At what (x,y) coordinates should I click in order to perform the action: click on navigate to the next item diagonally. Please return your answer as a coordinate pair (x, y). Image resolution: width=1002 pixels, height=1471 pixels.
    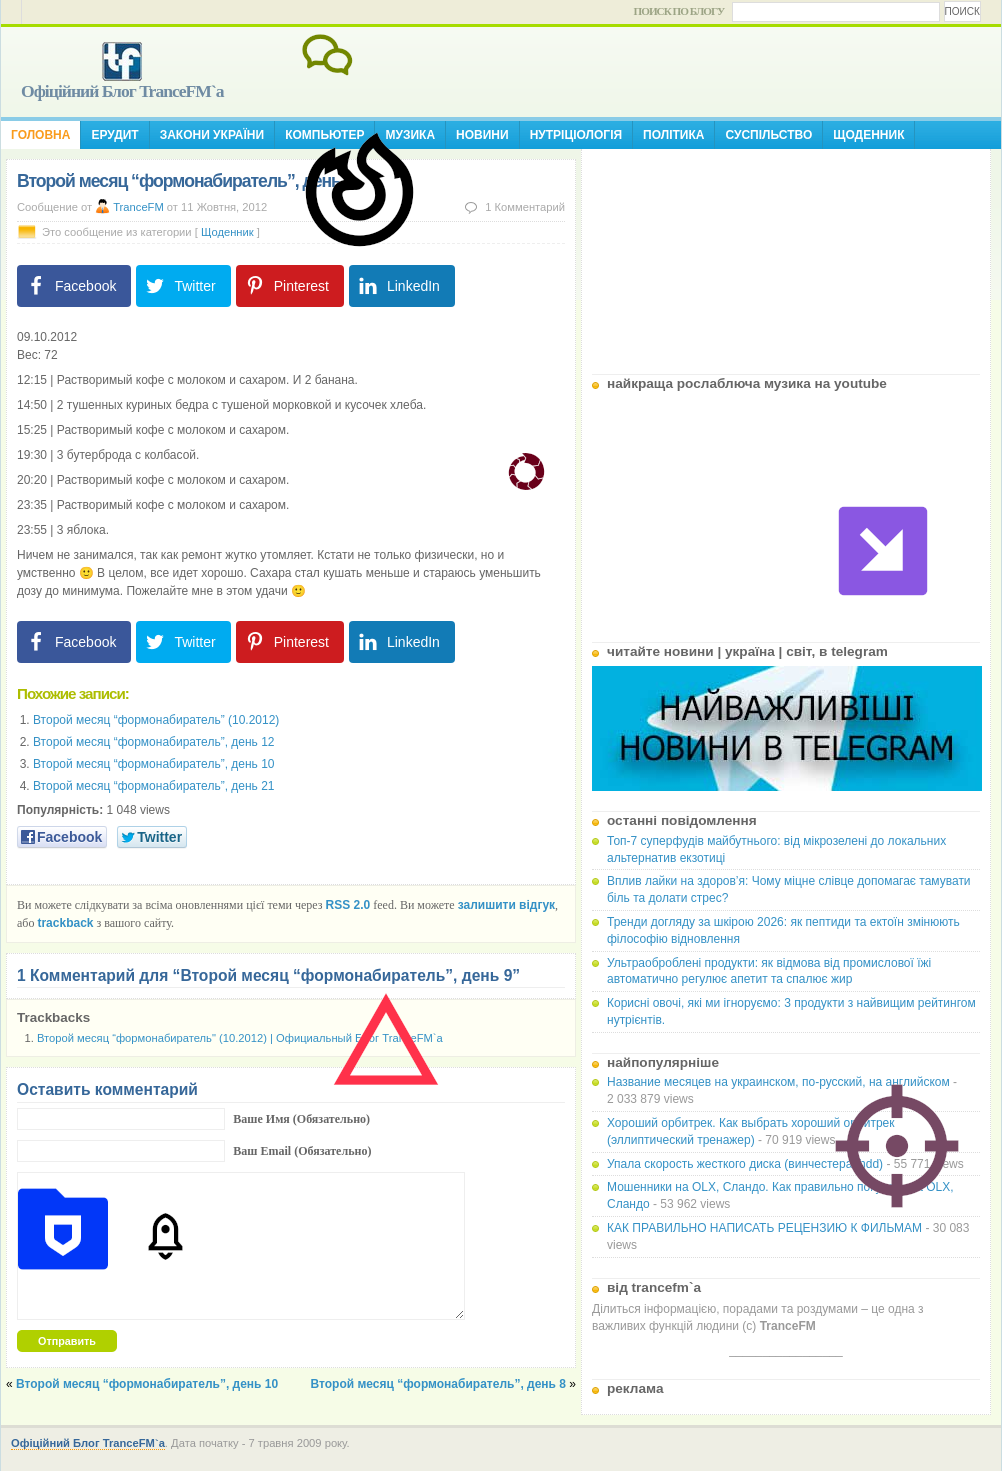
    Looking at the image, I should click on (883, 551).